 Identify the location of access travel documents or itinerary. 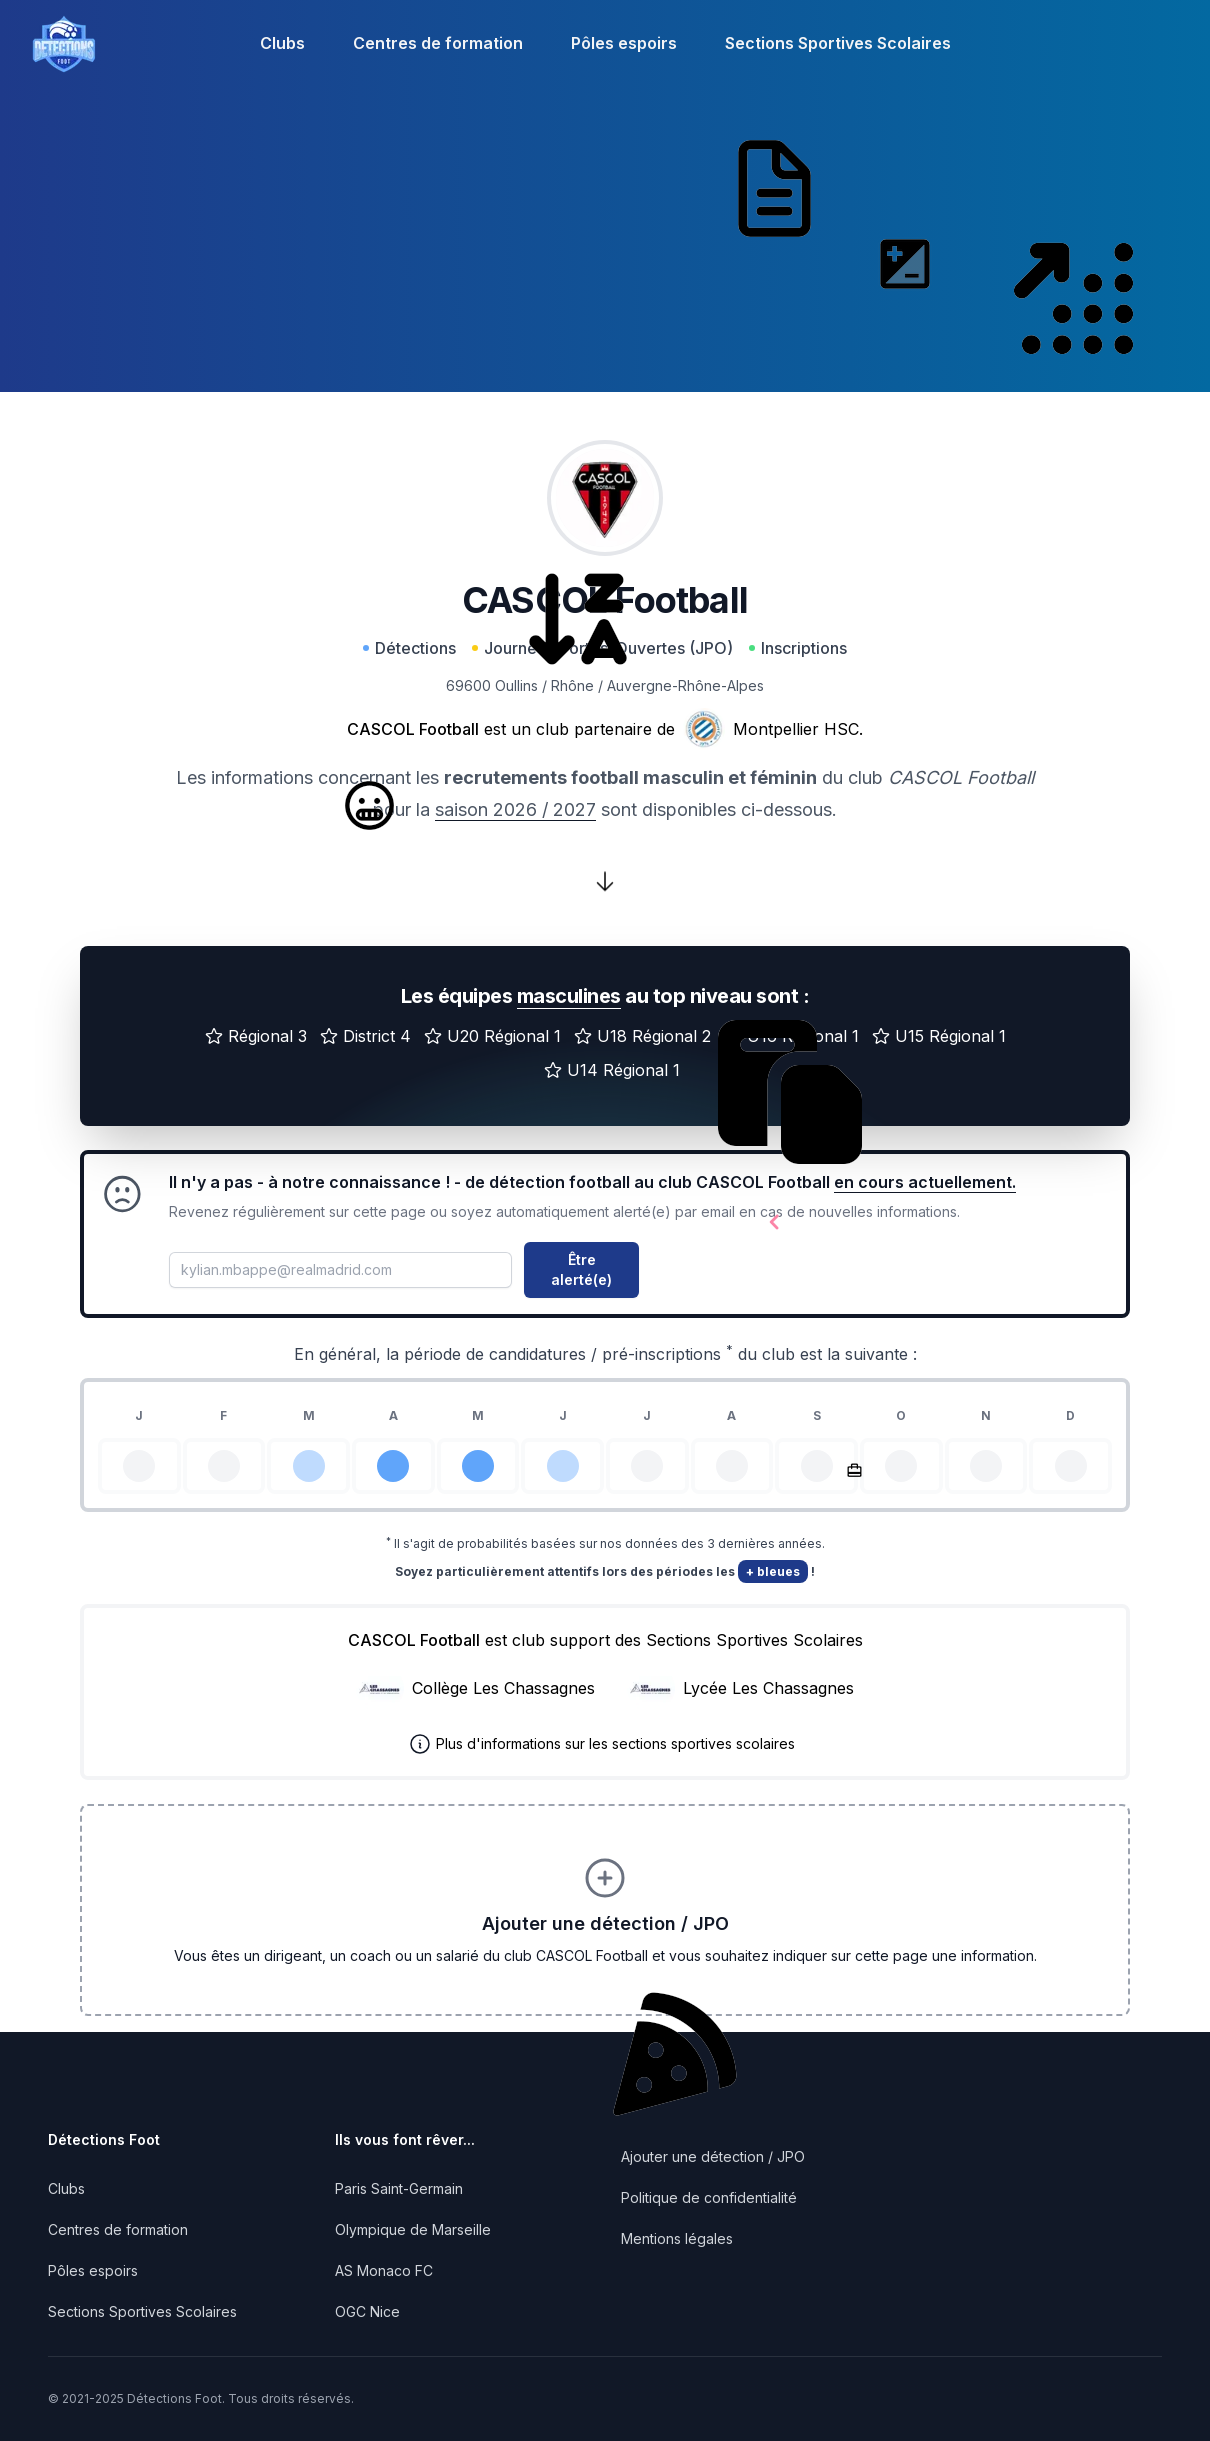
(854, 1470).